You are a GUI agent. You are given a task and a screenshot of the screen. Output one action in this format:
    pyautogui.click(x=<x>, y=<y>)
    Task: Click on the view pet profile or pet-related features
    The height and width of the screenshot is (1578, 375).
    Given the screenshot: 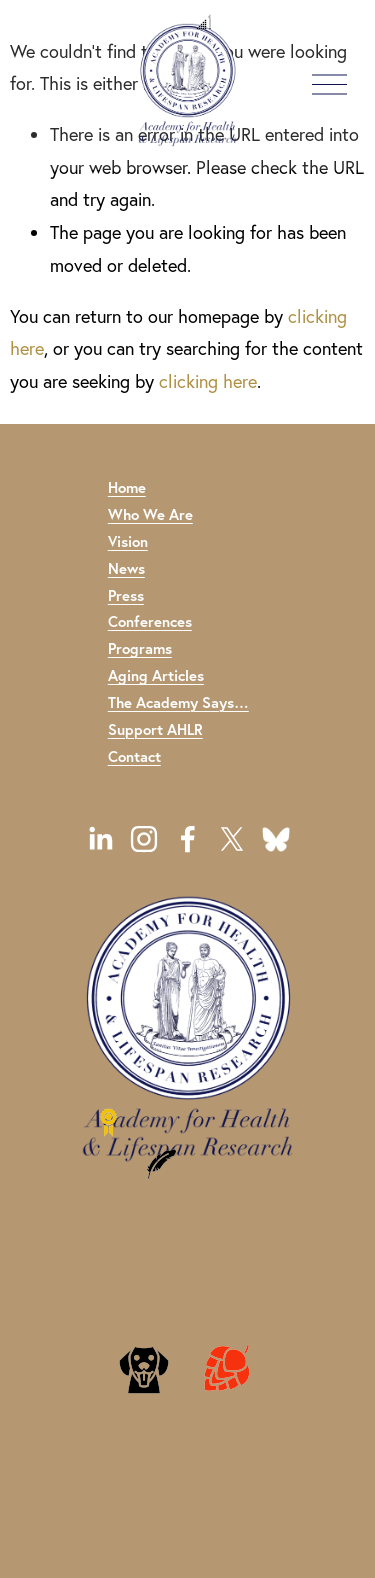 What is the action you would take?
    pyautogui.click(x=144, y=1369)
    